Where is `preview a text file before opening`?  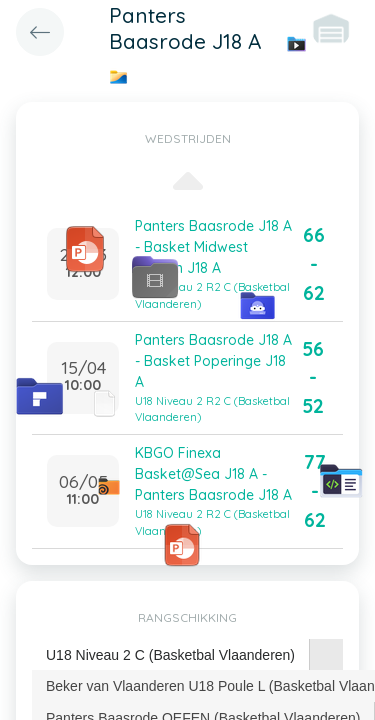 preview a text file before opening is located at coordinates (104, 403).